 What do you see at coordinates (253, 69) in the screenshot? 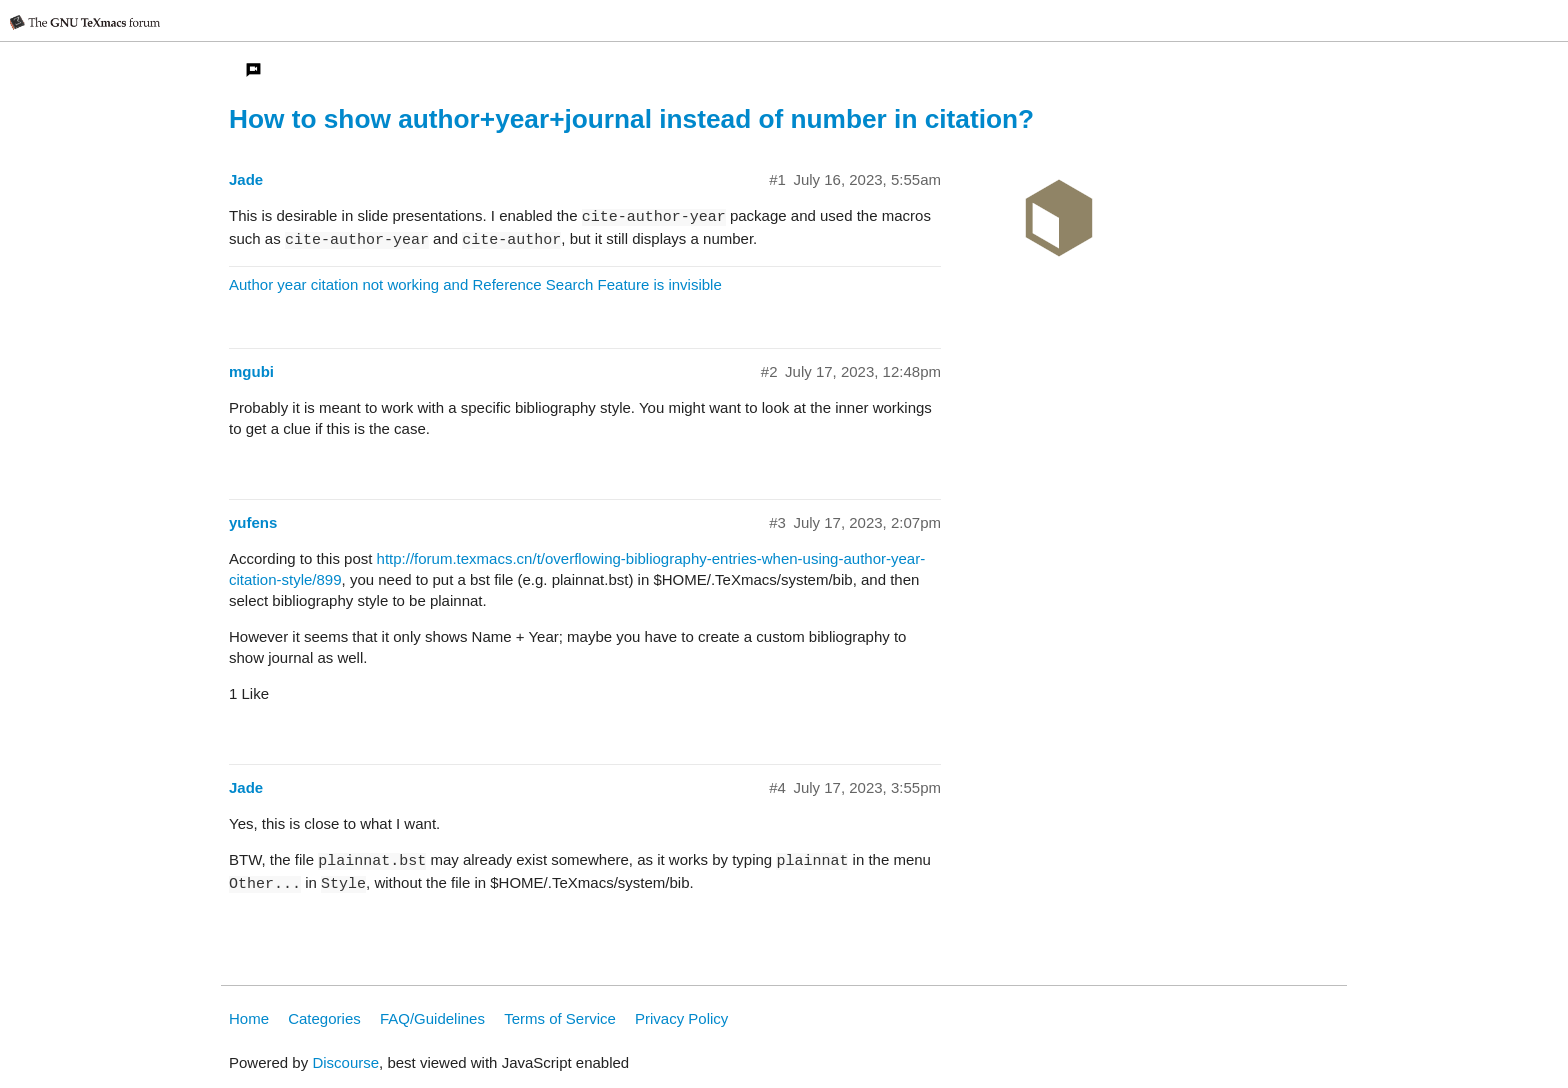
I see `start a video chat` at bounding box center [253, 69].